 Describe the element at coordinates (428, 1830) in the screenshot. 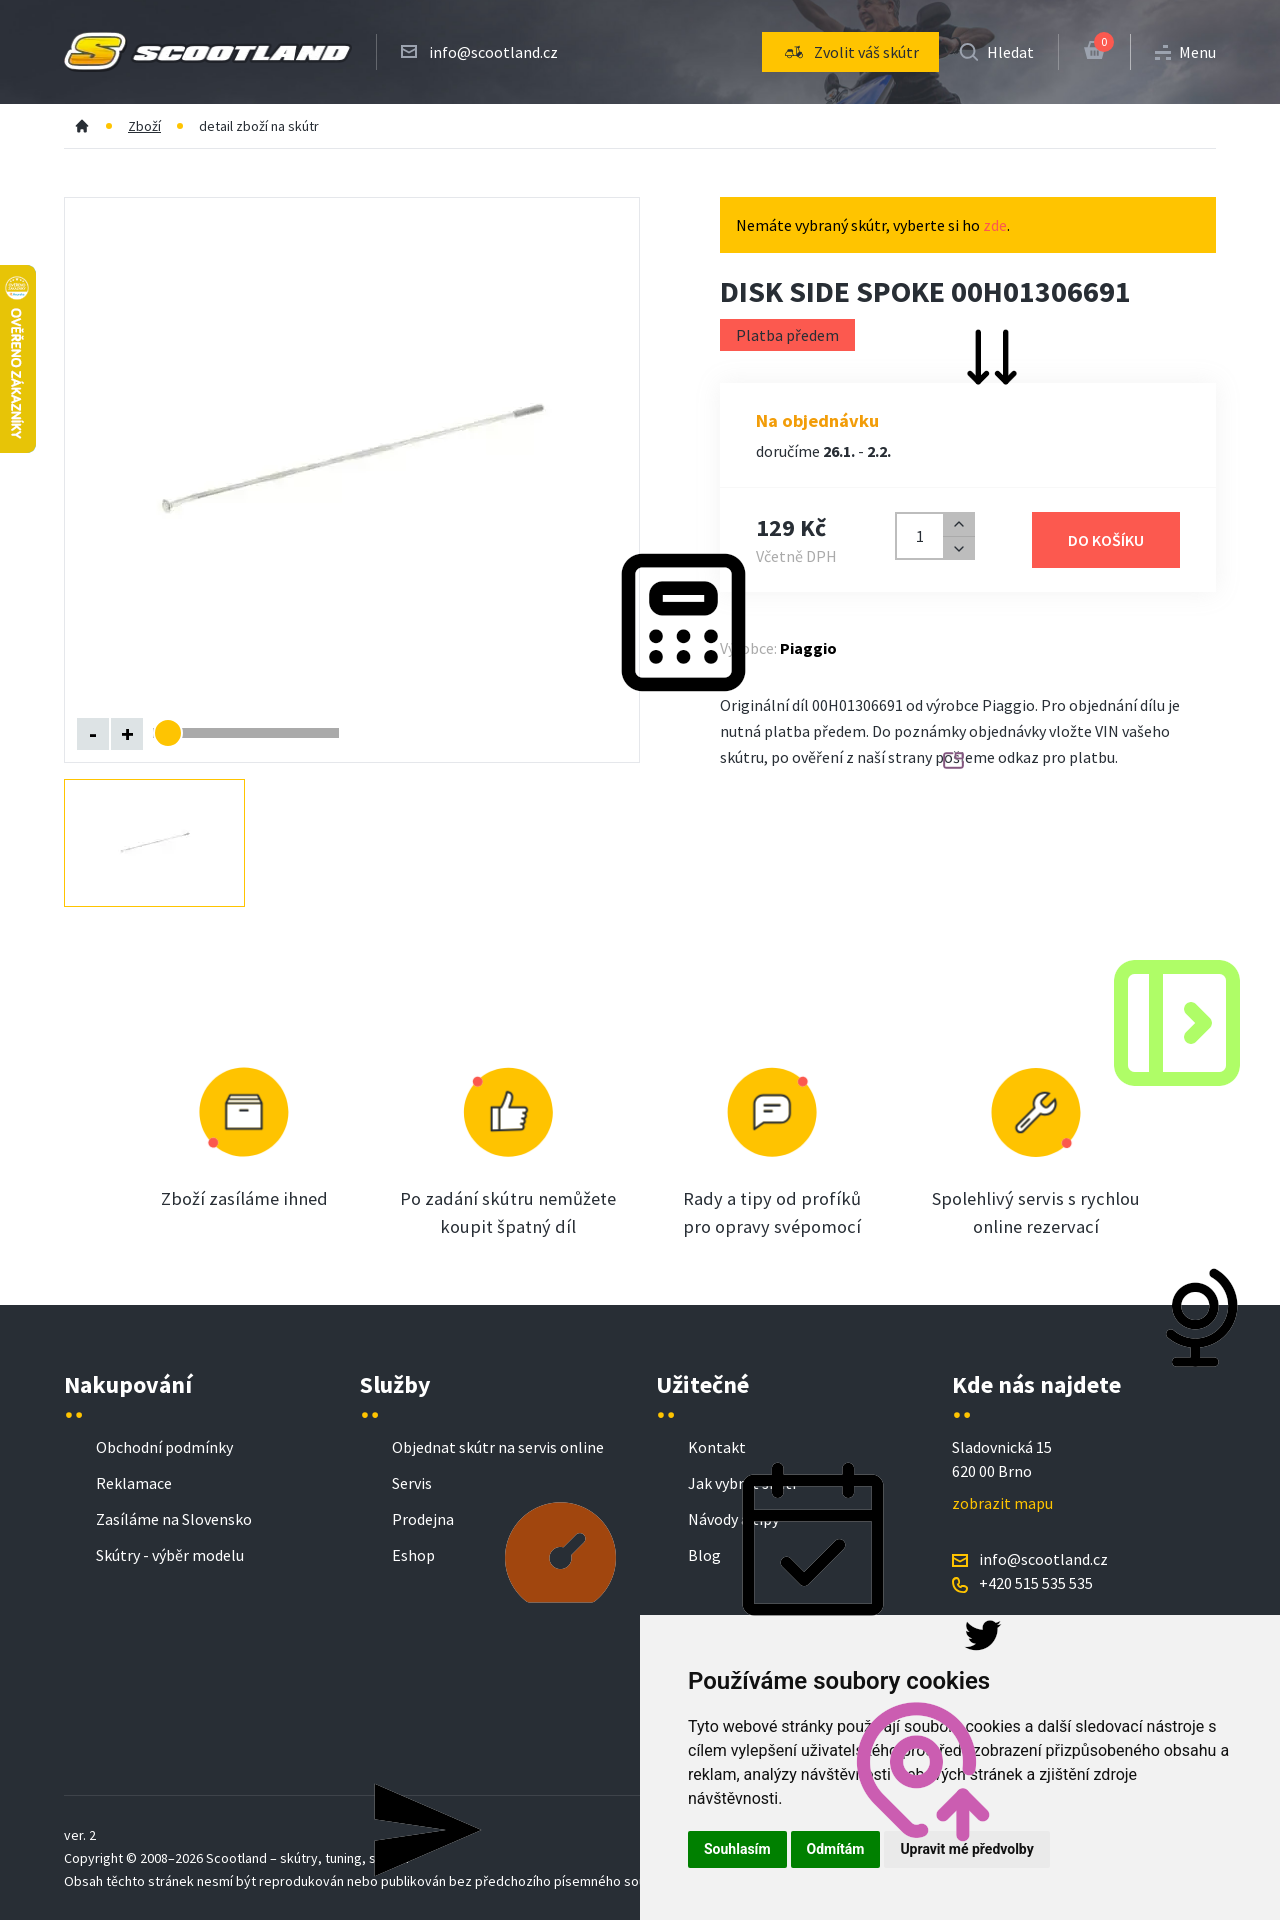

I see `send a message` at that location.